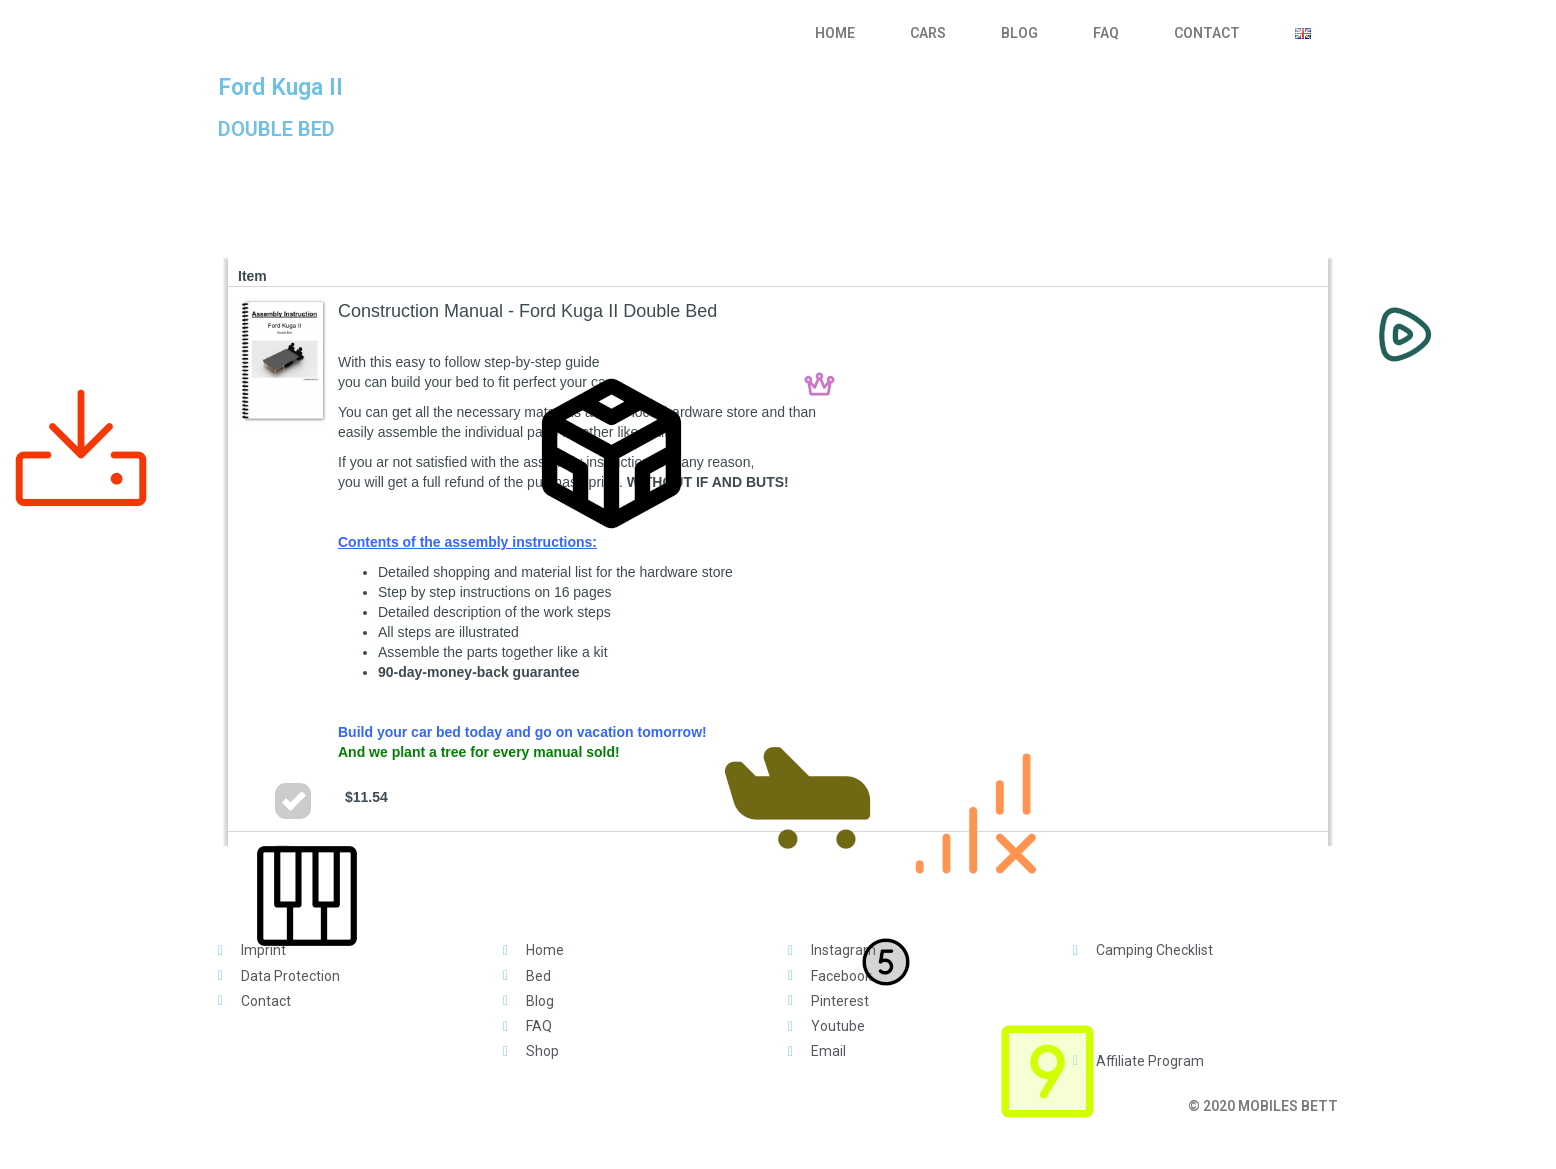 The image size is (1556, 1169). What do you see at coordinates (978, 821) in the screenshot?
I see `no cellular signal available` at bounding box center [978, 821].